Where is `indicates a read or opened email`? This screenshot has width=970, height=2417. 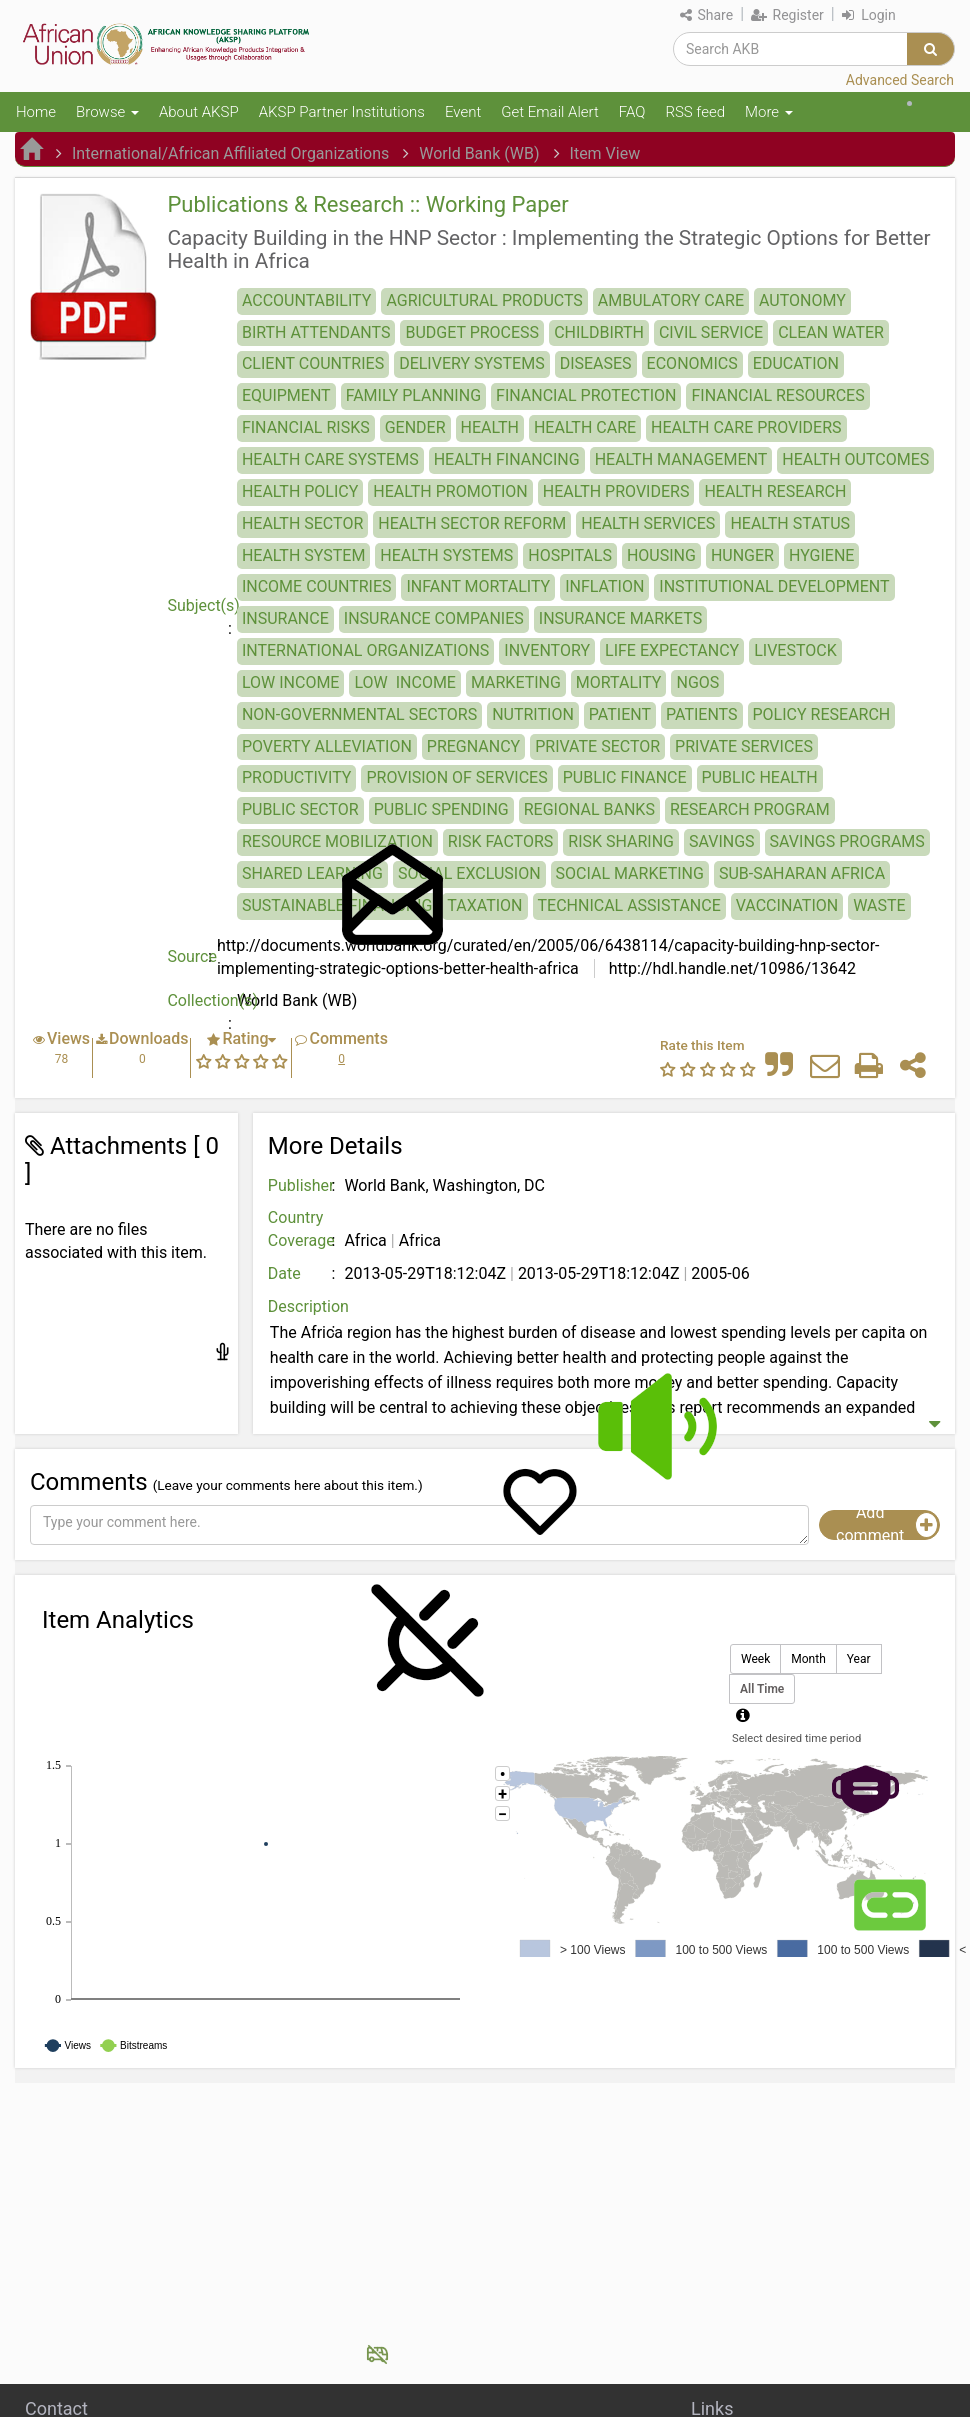 indicates a read or opened email is located at coordinates (392, 894).